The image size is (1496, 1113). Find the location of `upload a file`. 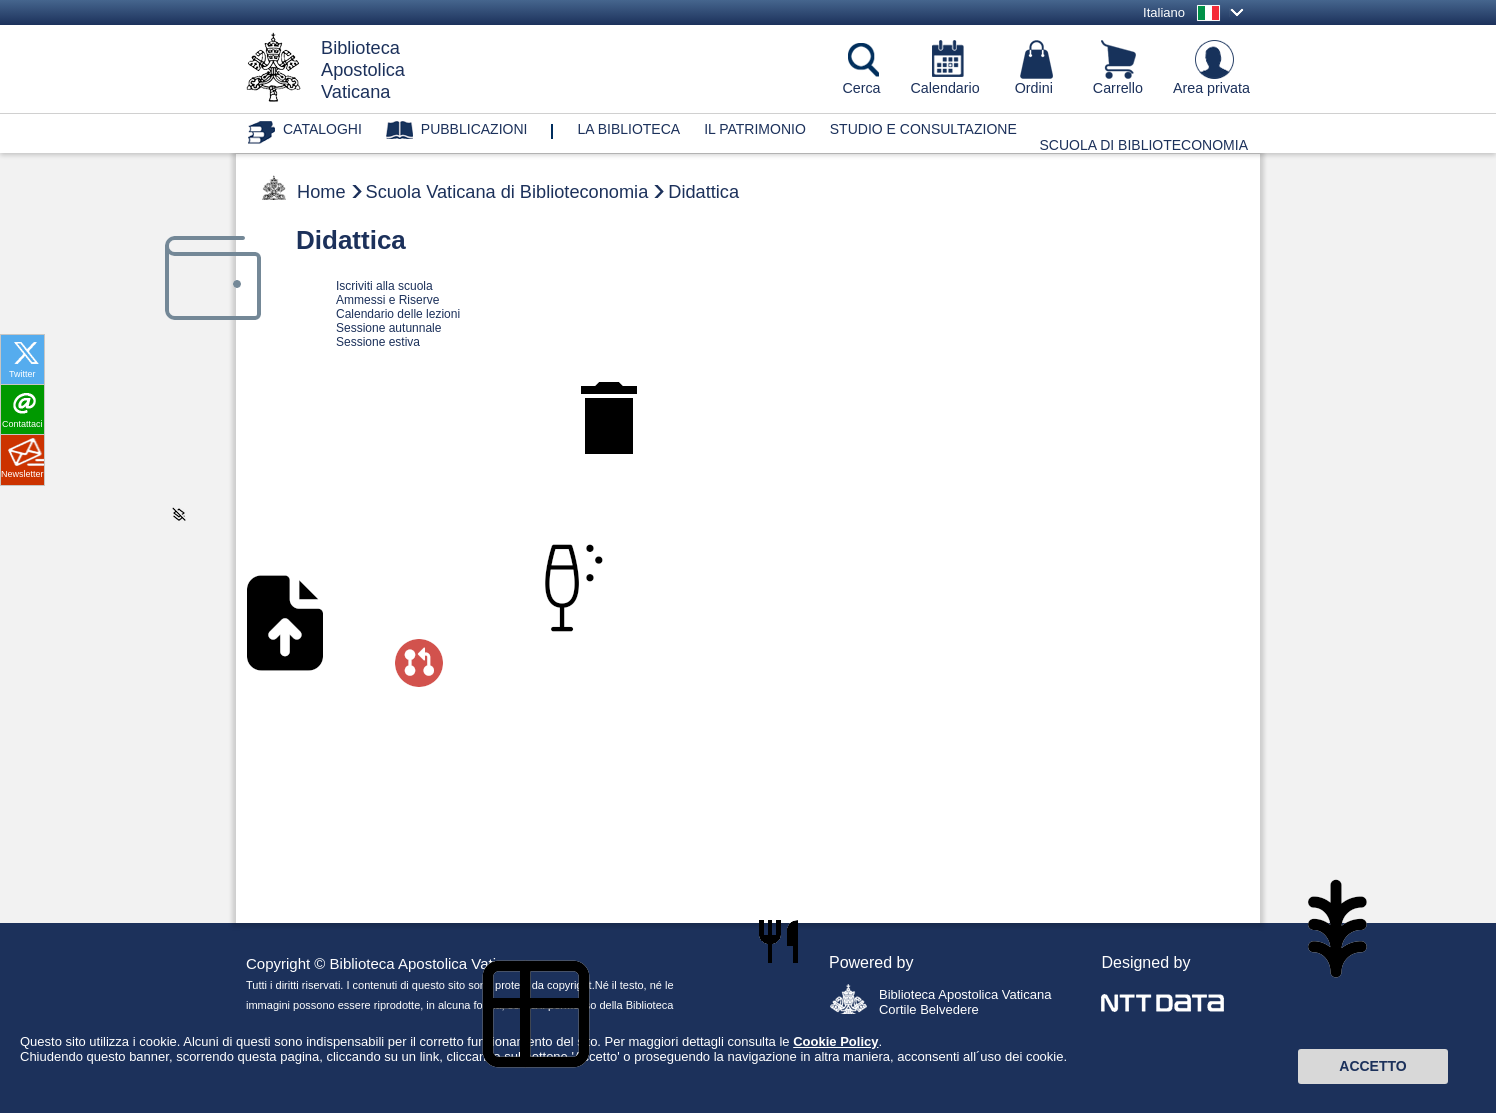

upload a file is located at coordinates (285, 623).